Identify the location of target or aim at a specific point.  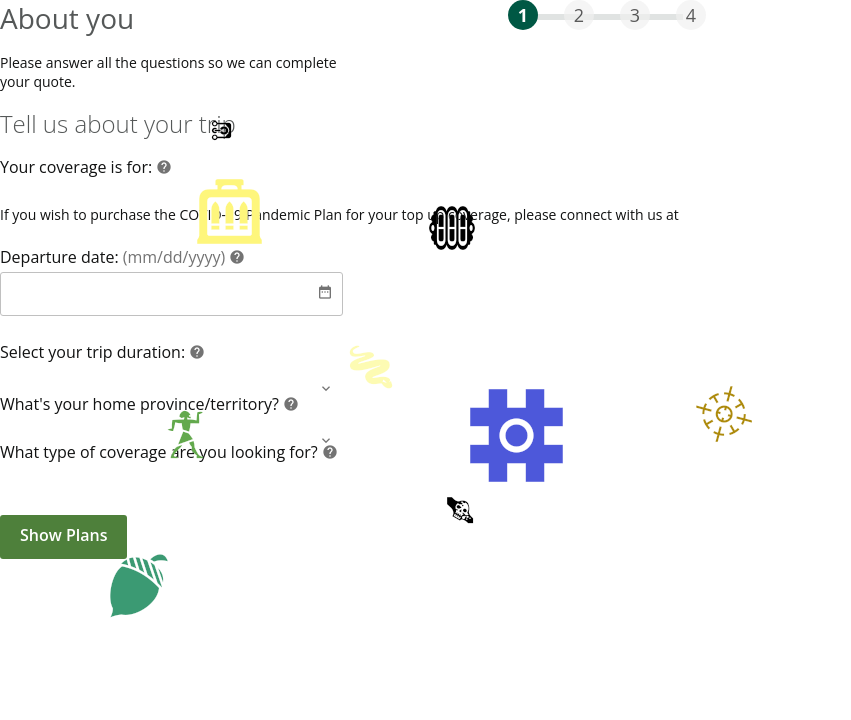
(724, 414).